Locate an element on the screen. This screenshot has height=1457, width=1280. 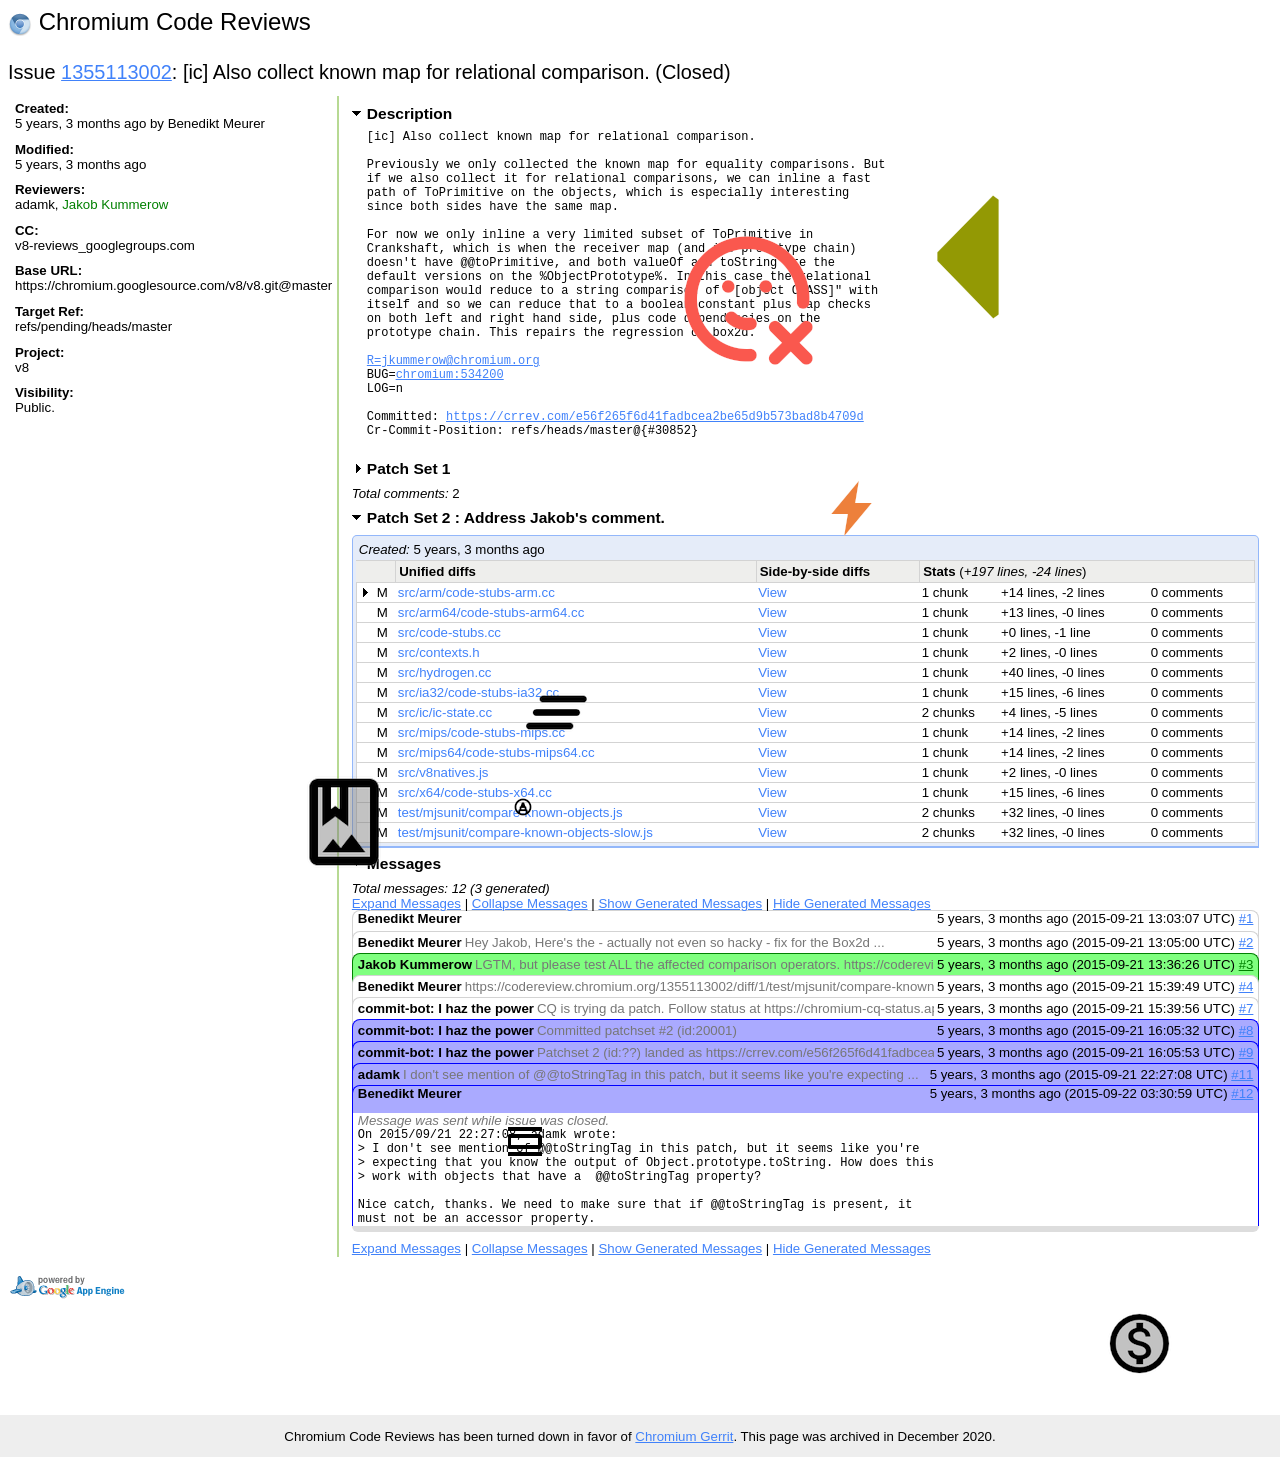
access your photo album is located at coordinates (344, 822).